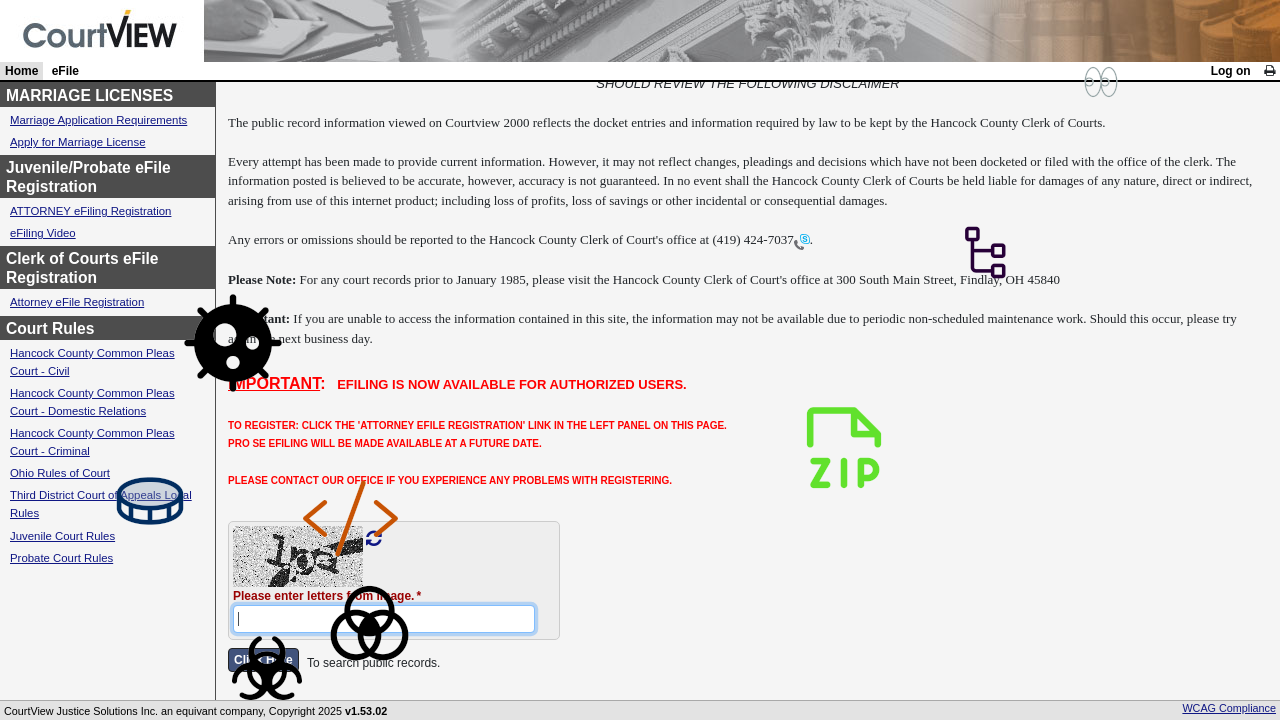  Describe the element at coordinates (350, 518) in the screenshot. I see `view or edit source code` at that location.